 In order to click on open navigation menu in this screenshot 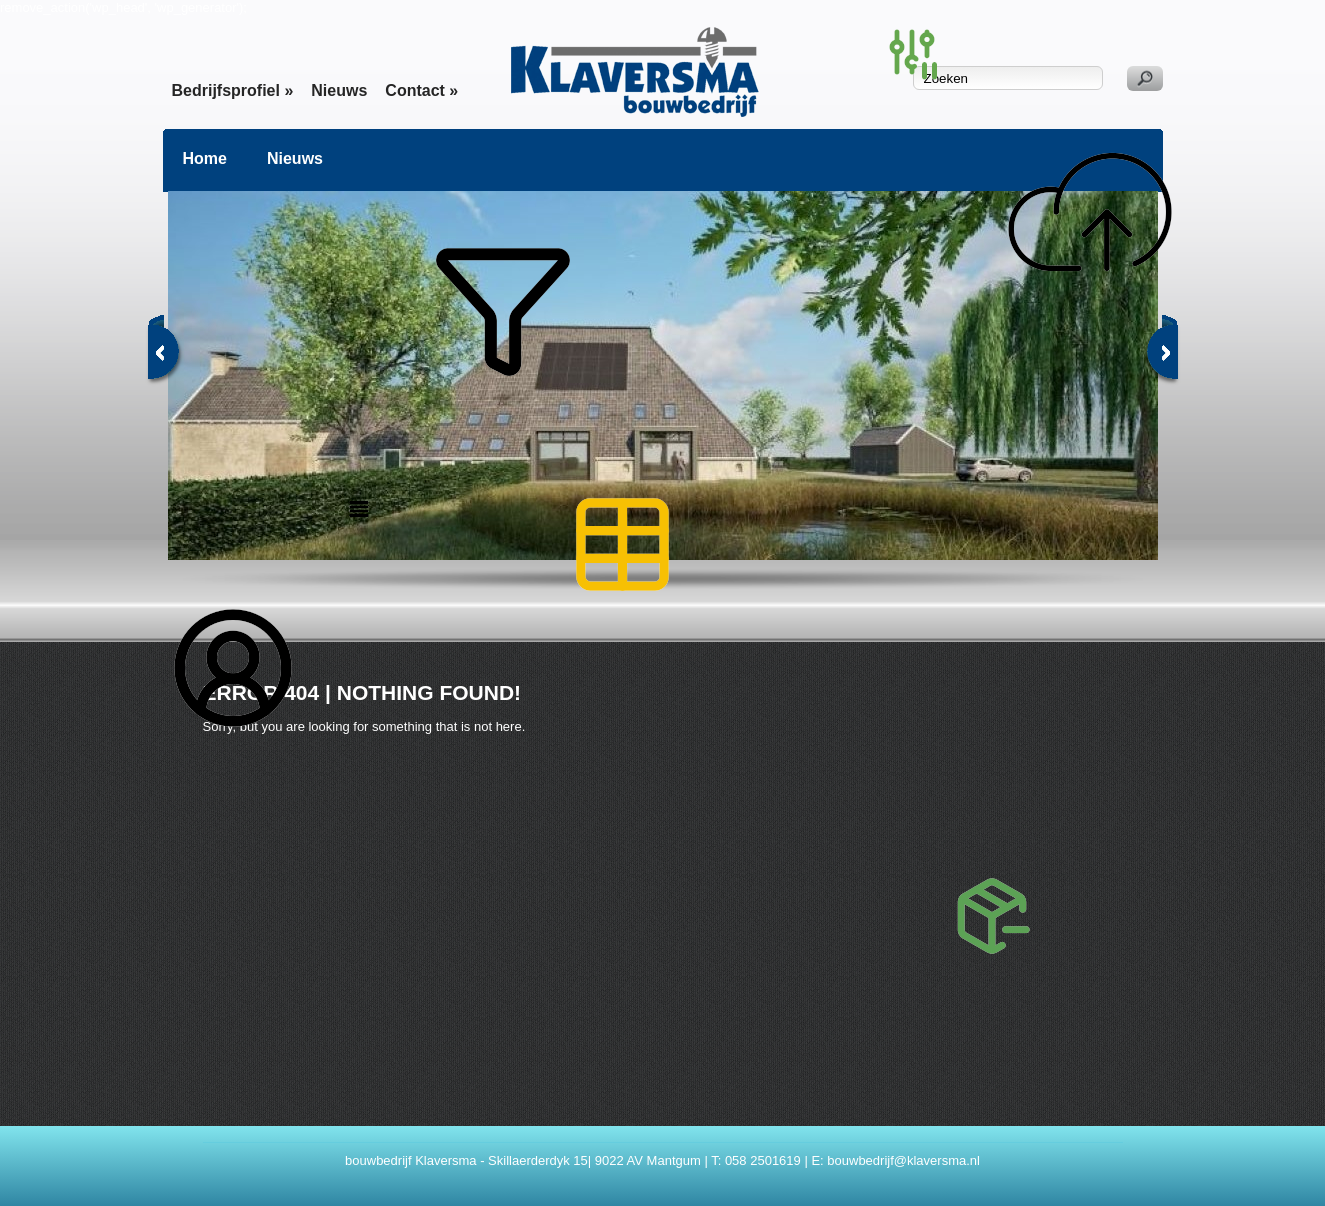, I will do `click(359, 509)`.